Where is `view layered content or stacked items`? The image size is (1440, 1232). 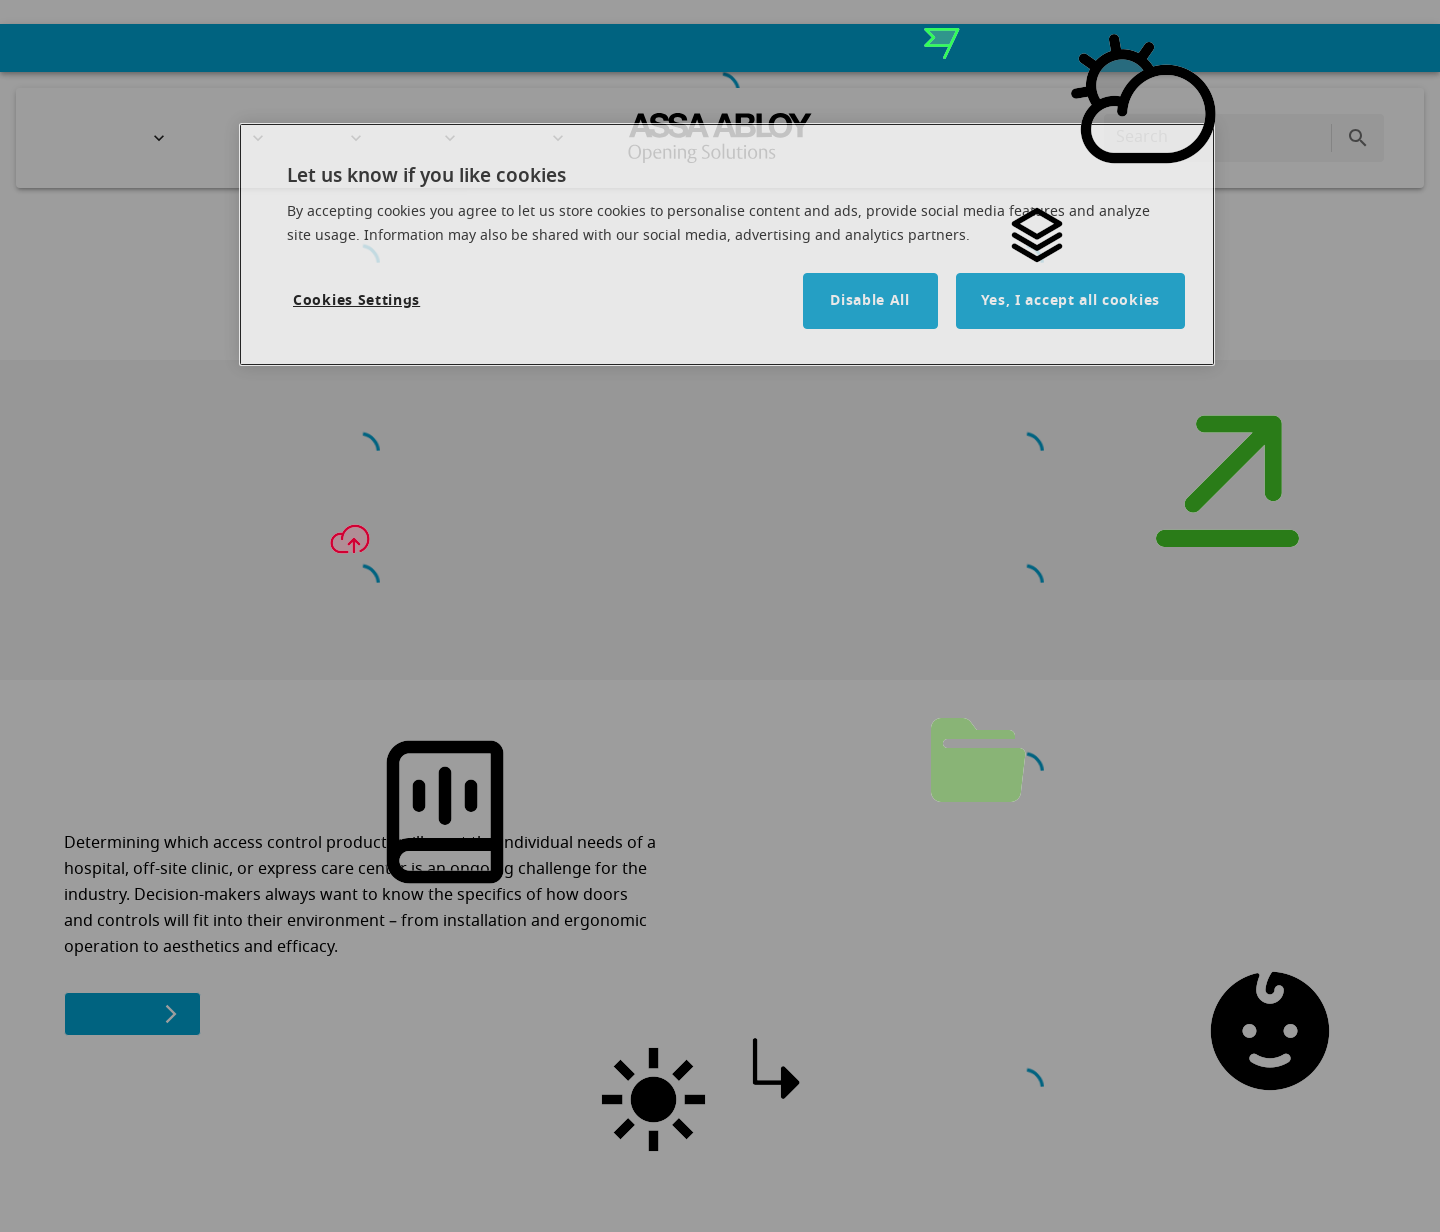 view layered content or stacked items is located at coordinates (1037, 235).